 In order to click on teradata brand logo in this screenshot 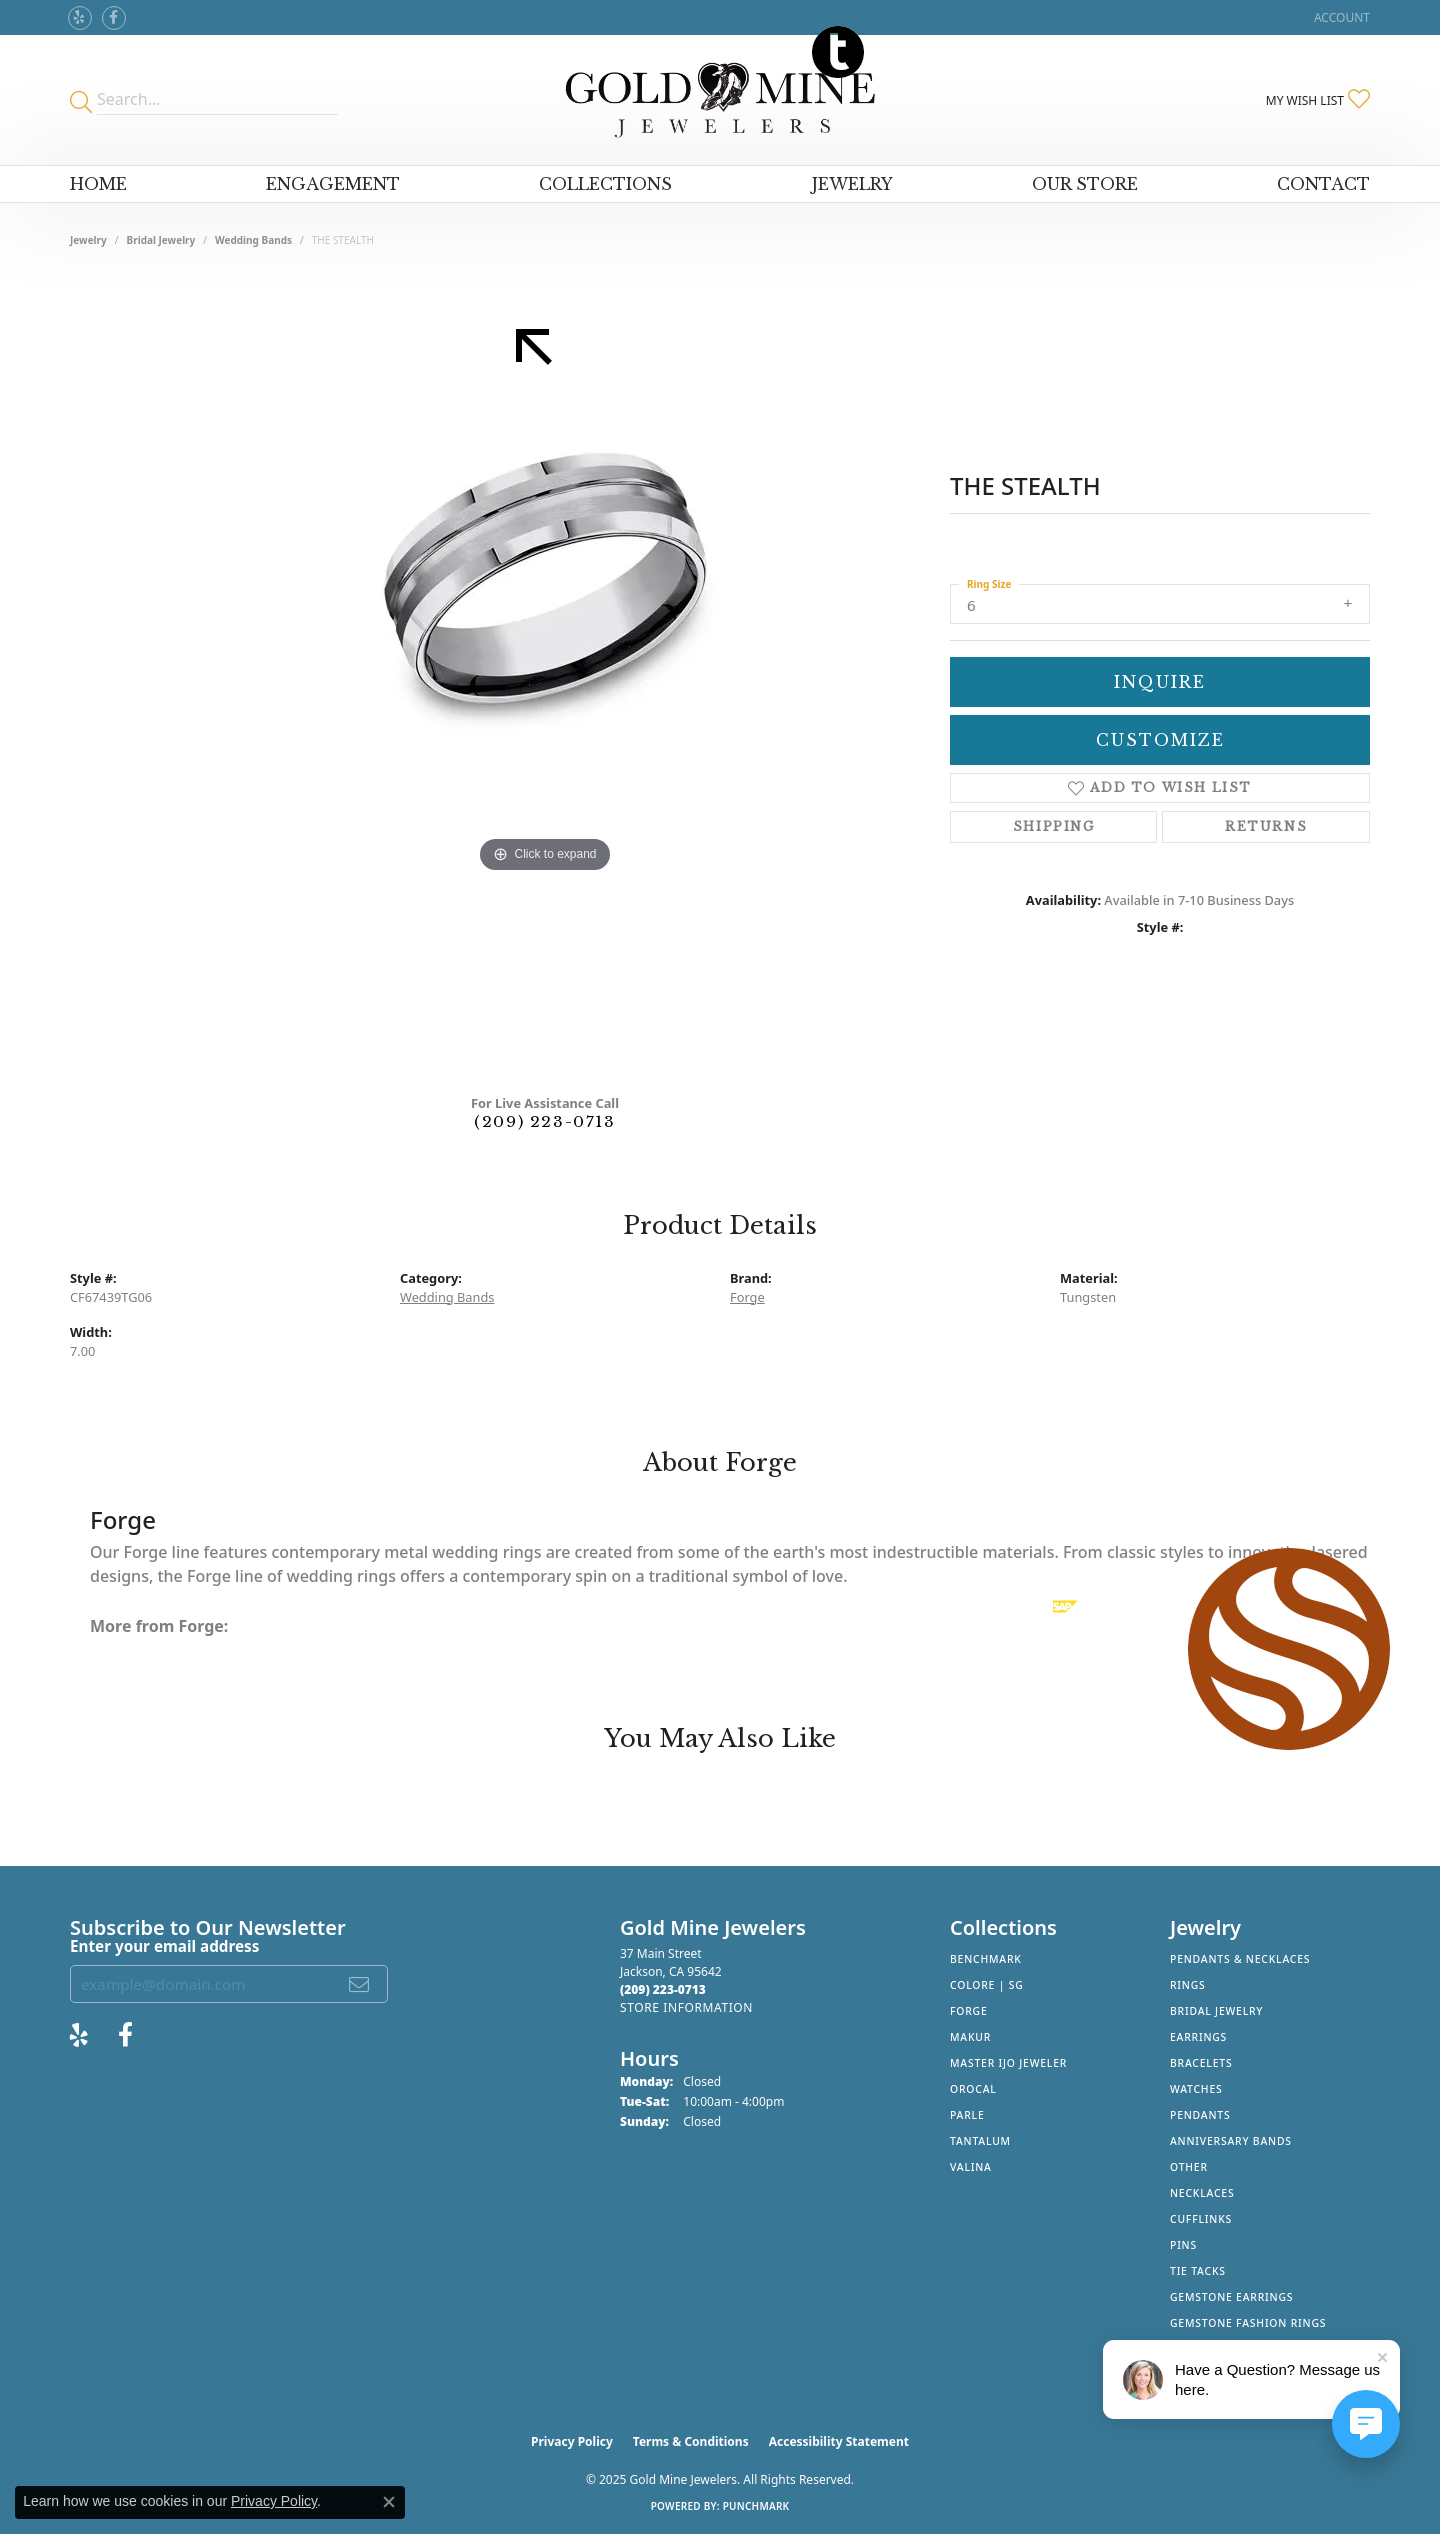, I will do `click(838, 52)`.